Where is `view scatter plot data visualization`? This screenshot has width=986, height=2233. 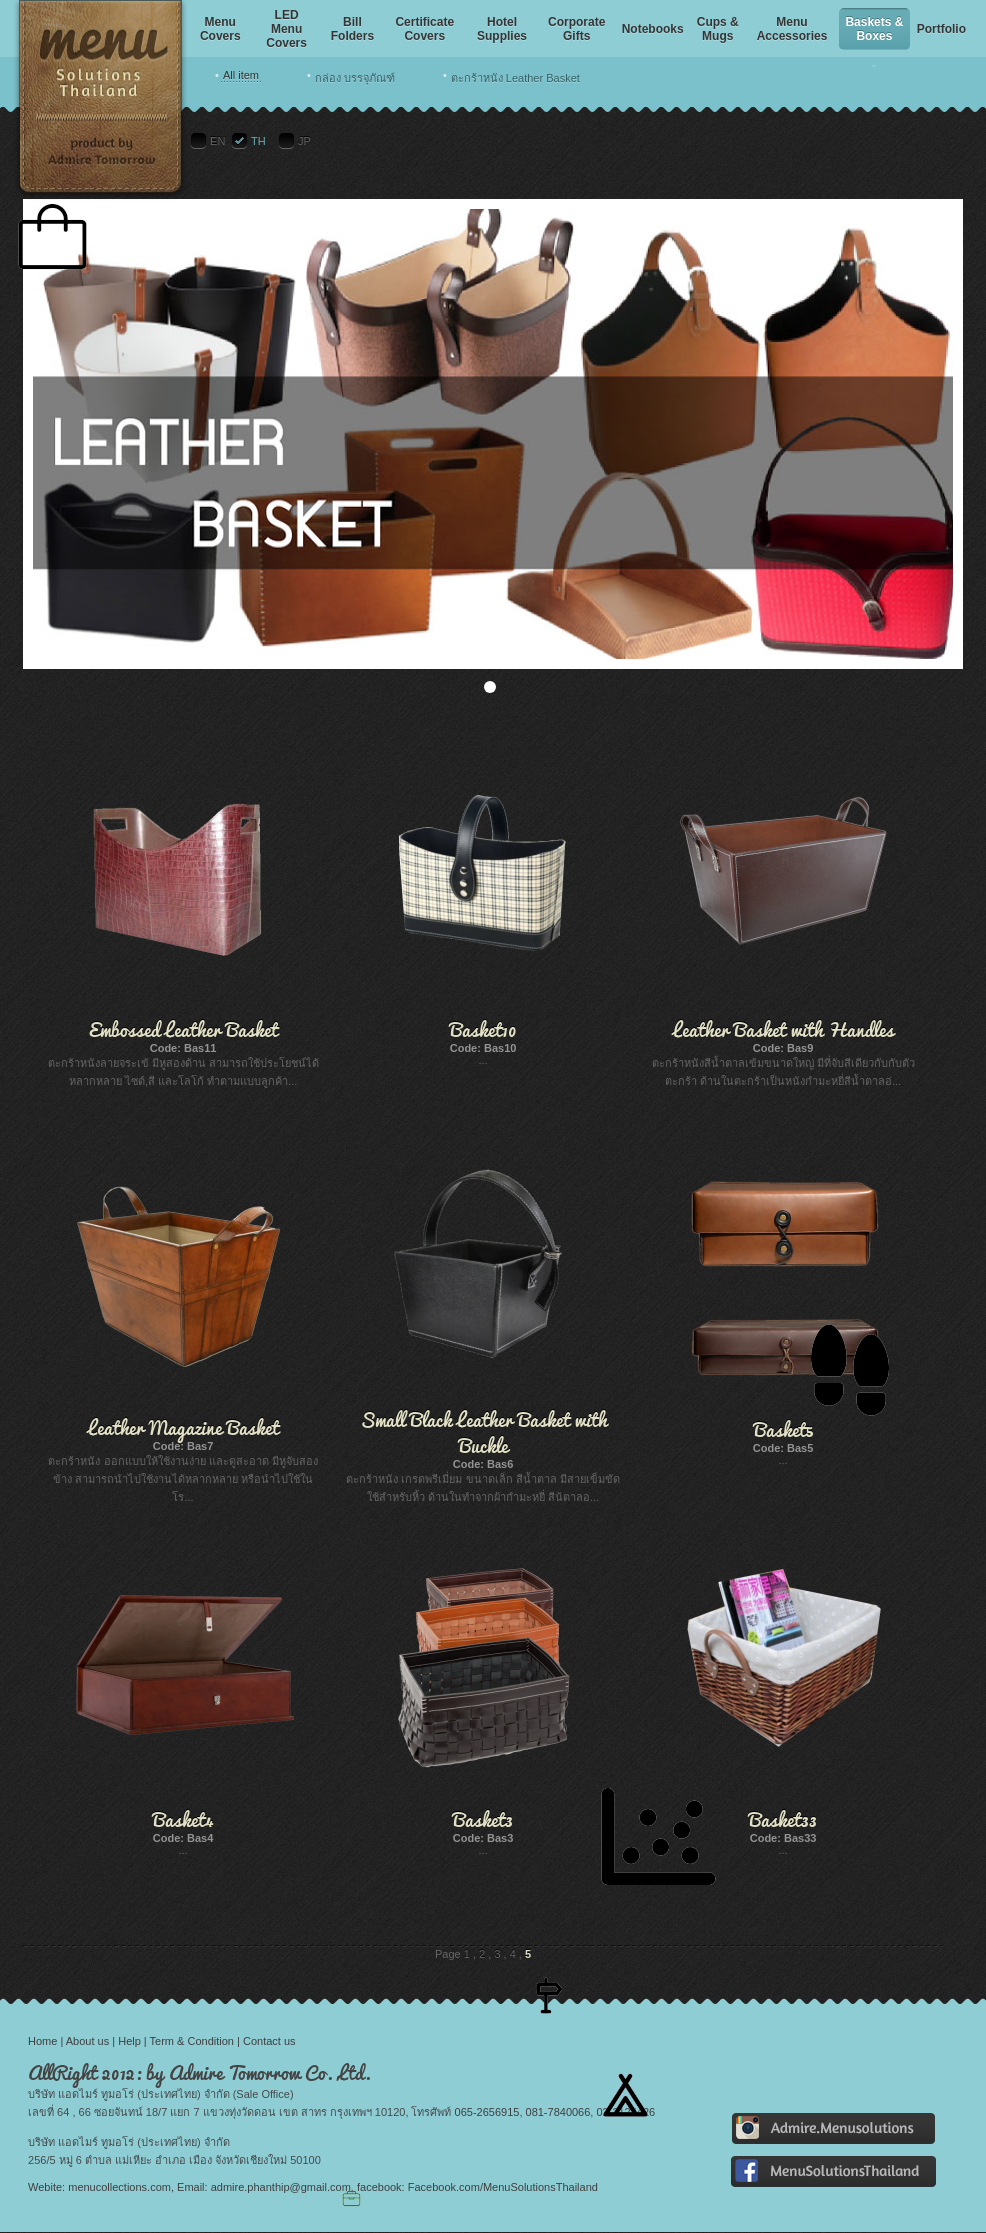
view scatter plot data visualization is located at coordinates (658, 1836).